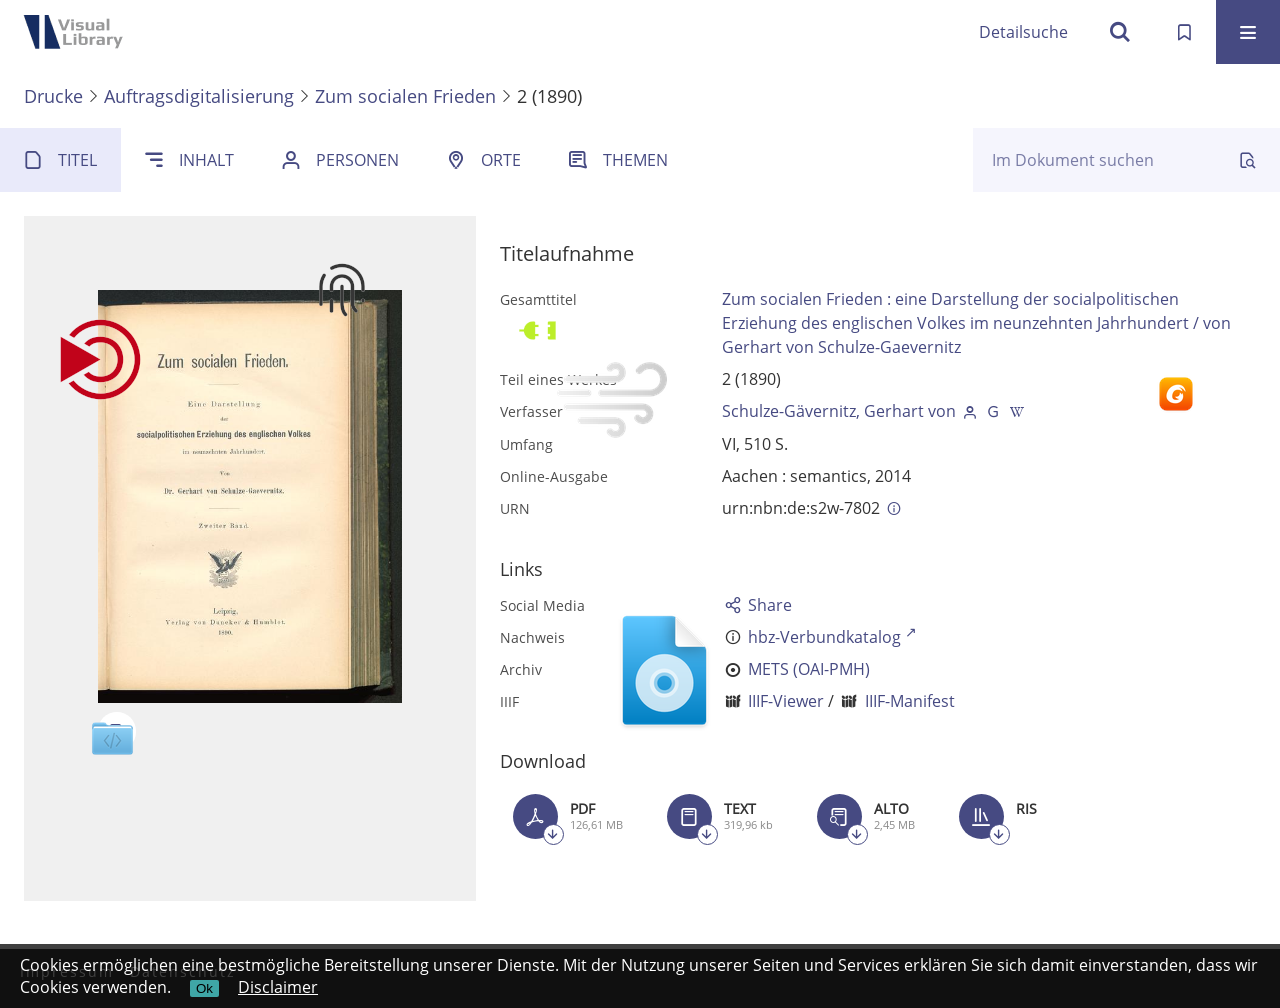 The image size is (1280, 1008). What do you see at coordinates (664, 672) in the screenshot?
I see `an ovf virtual machine configuration file` at bounding box center [664, 672].